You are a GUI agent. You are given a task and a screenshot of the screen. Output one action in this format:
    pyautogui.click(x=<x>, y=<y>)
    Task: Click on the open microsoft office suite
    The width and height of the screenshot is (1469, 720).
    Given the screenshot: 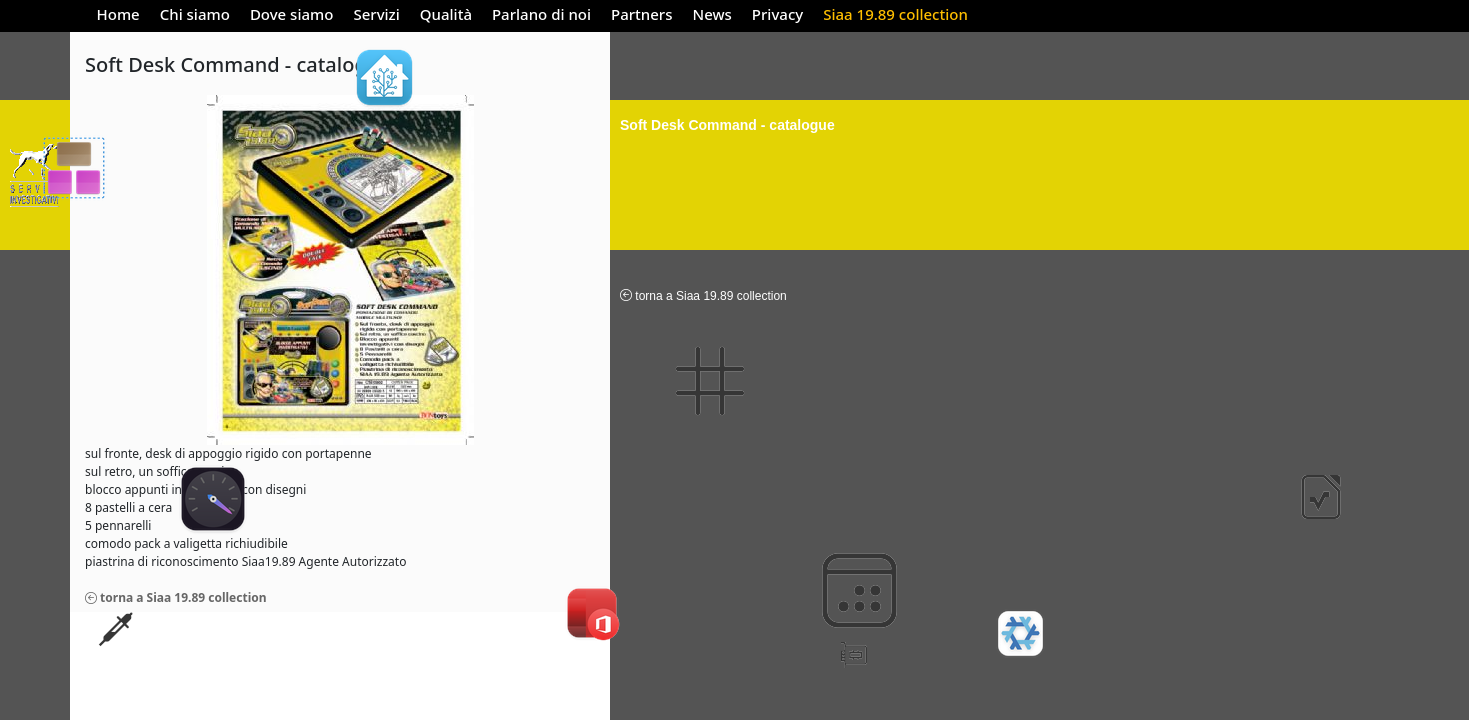 What is the action you would take?
    pyautogui.click(x=592, y=613)
    